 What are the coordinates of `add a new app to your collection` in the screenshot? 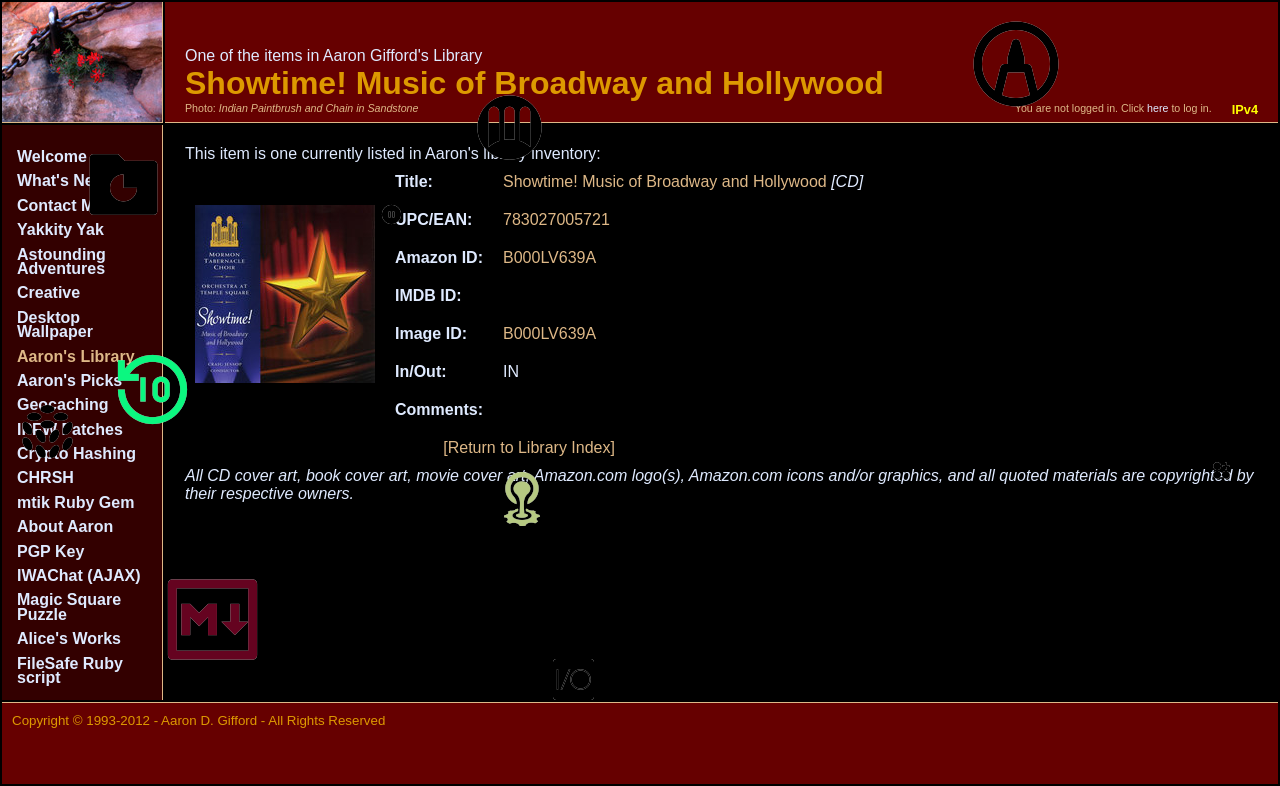 It's located at (1221, 470).